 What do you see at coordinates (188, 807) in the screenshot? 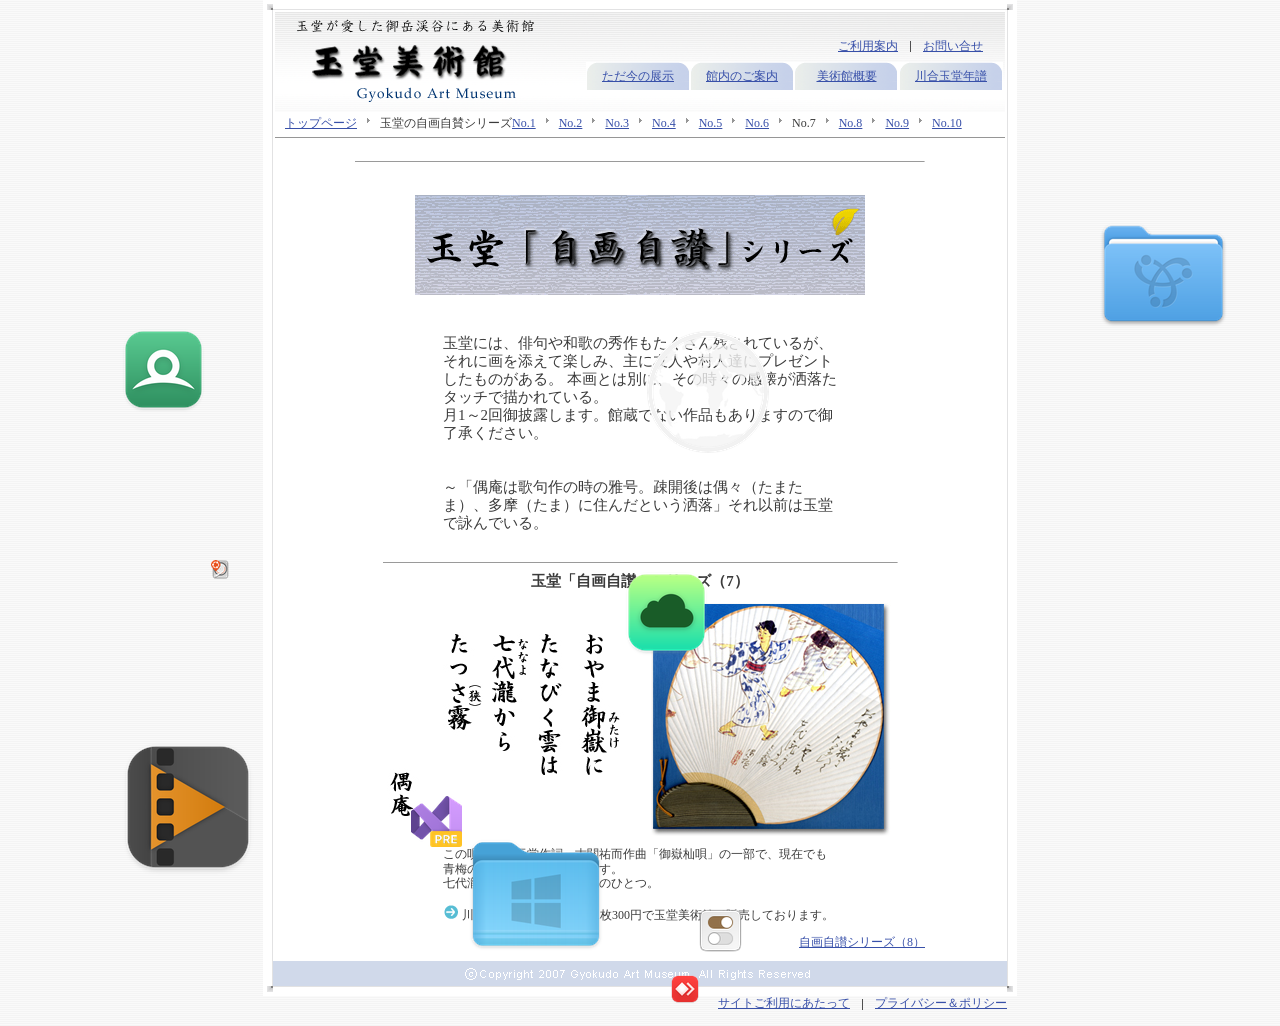
I see `open blackmagic raw player app` at bounding box center [188, 807].